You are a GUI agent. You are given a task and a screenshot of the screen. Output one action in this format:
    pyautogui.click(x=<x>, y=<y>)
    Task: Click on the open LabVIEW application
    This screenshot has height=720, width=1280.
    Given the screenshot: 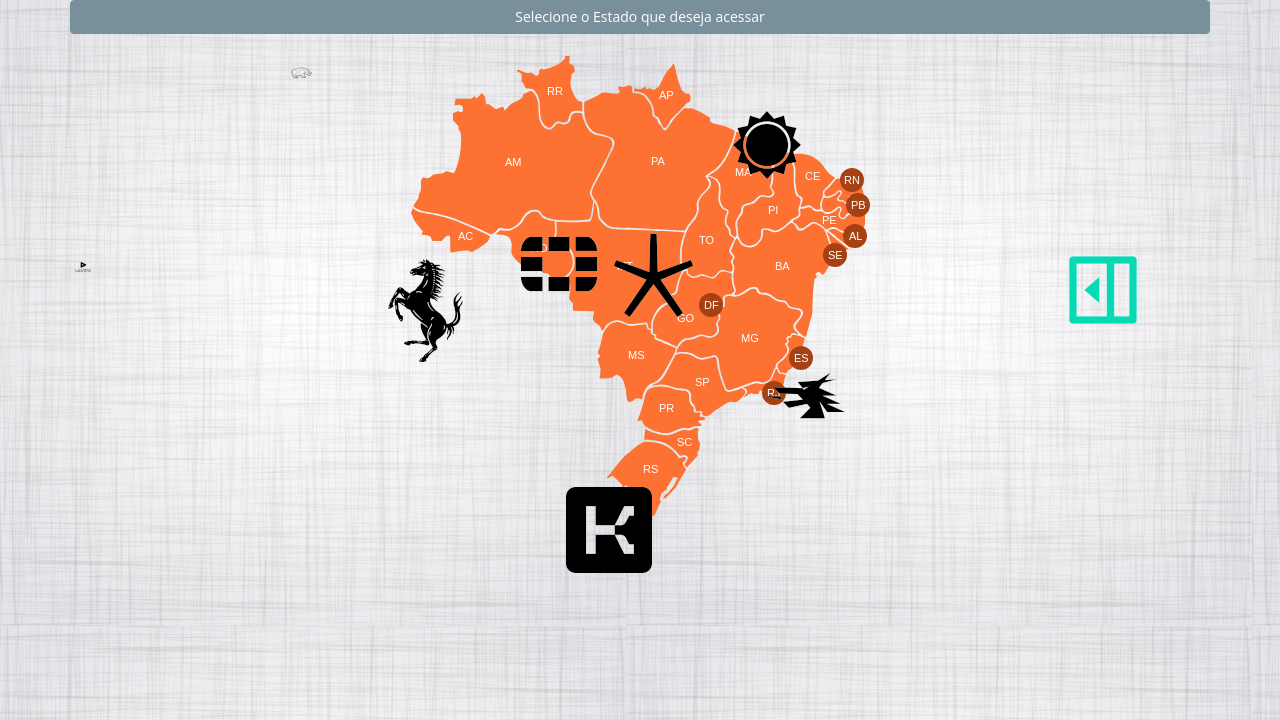 What is the action you would take?
    pyautogui.click(x=83, y=267)
    